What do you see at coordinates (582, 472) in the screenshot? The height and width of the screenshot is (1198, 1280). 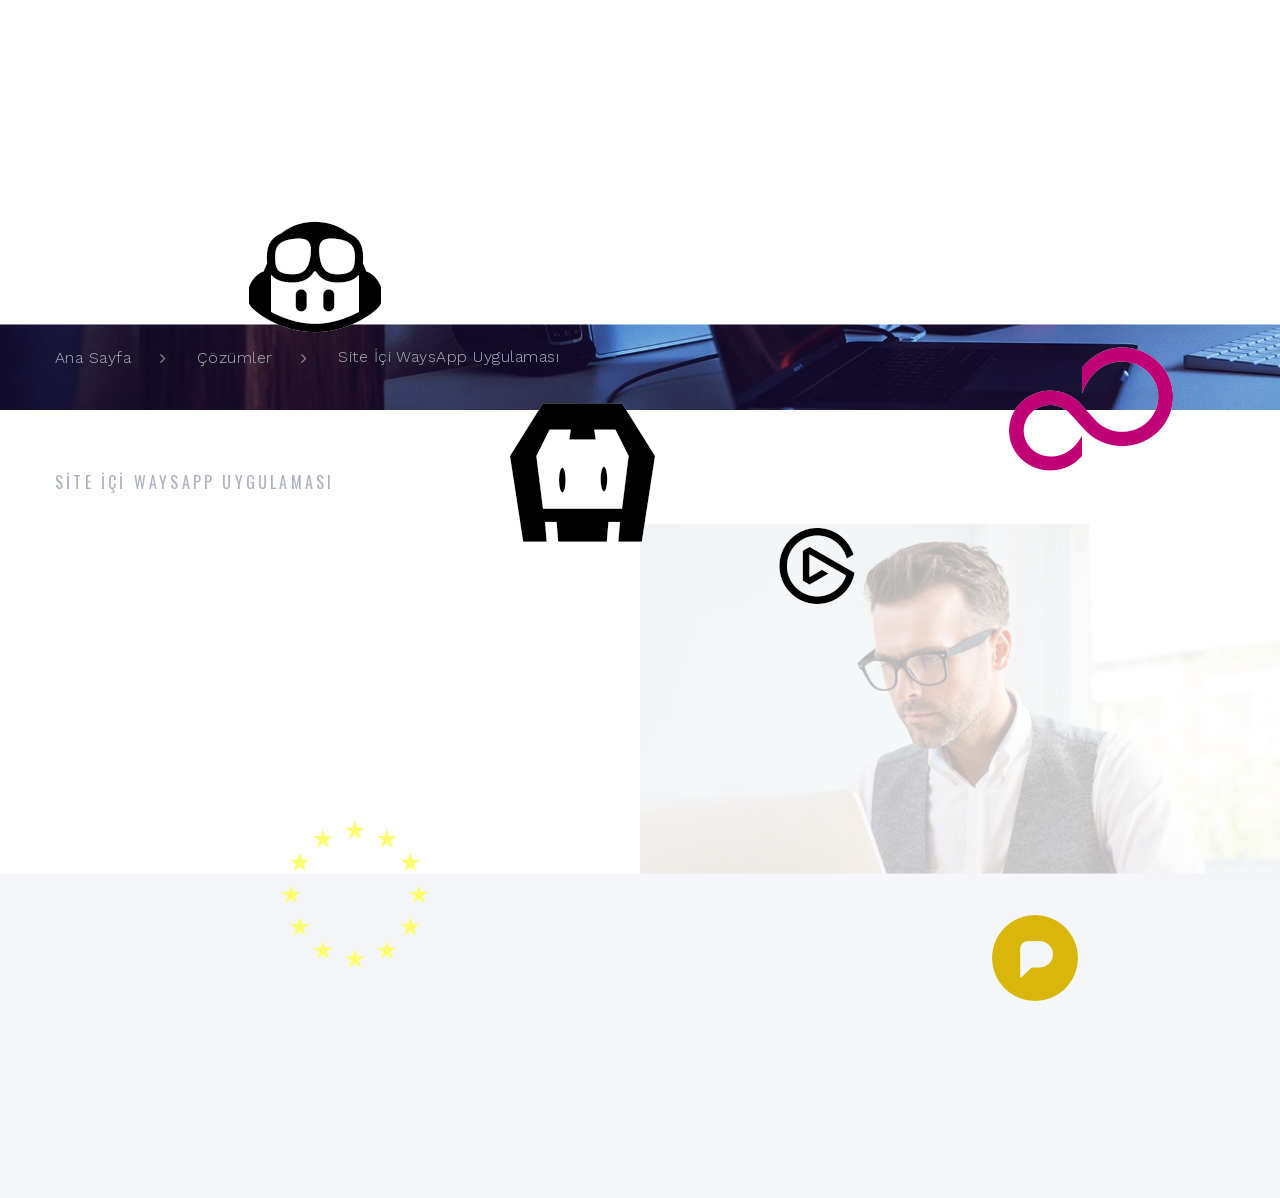 I see `apache cordova framework logo` at bounding box center [582, 472].